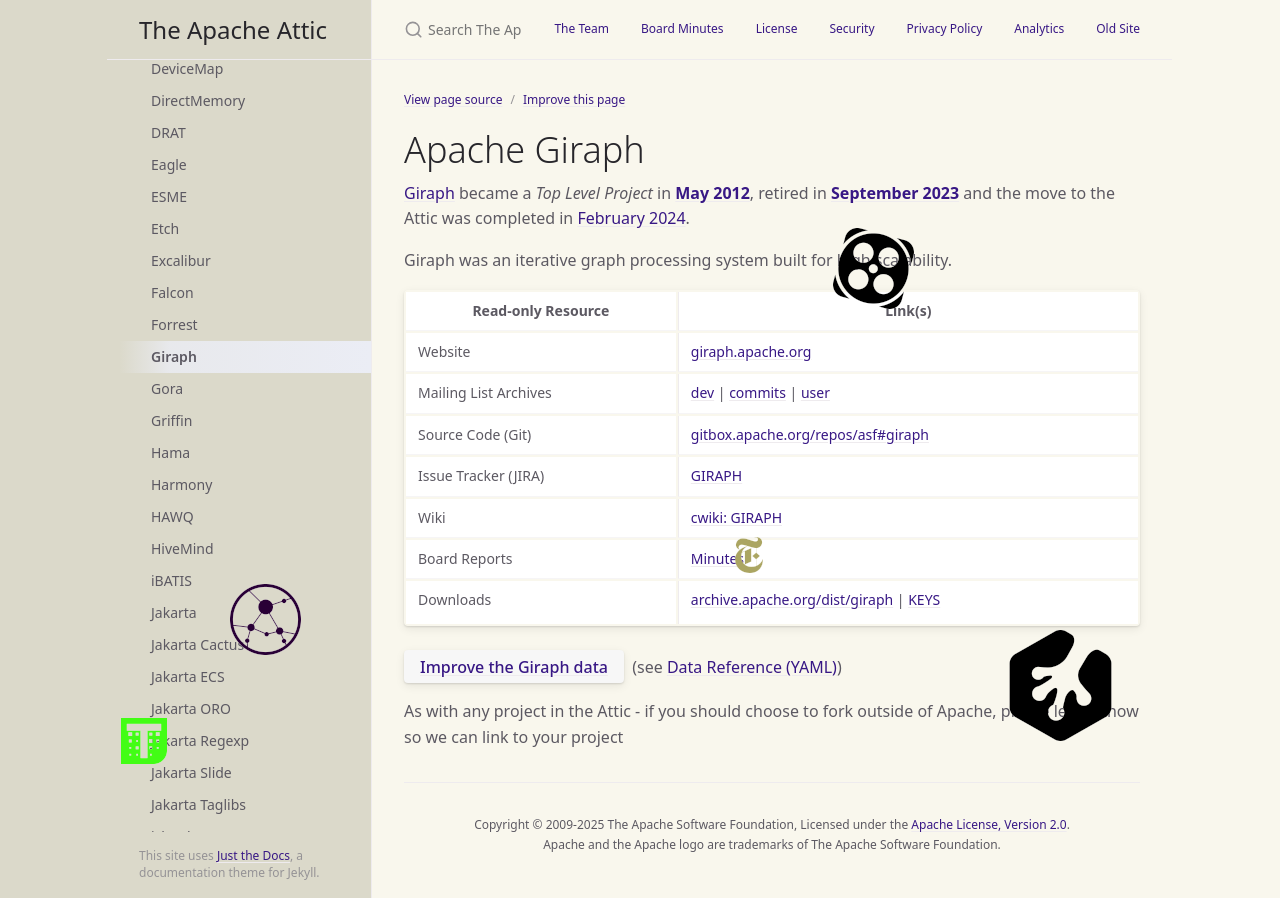  What do you see at coordinates (873, 268) in the screenshot?
I see `open aparat video sharing app` at bounding box center [873, 268].